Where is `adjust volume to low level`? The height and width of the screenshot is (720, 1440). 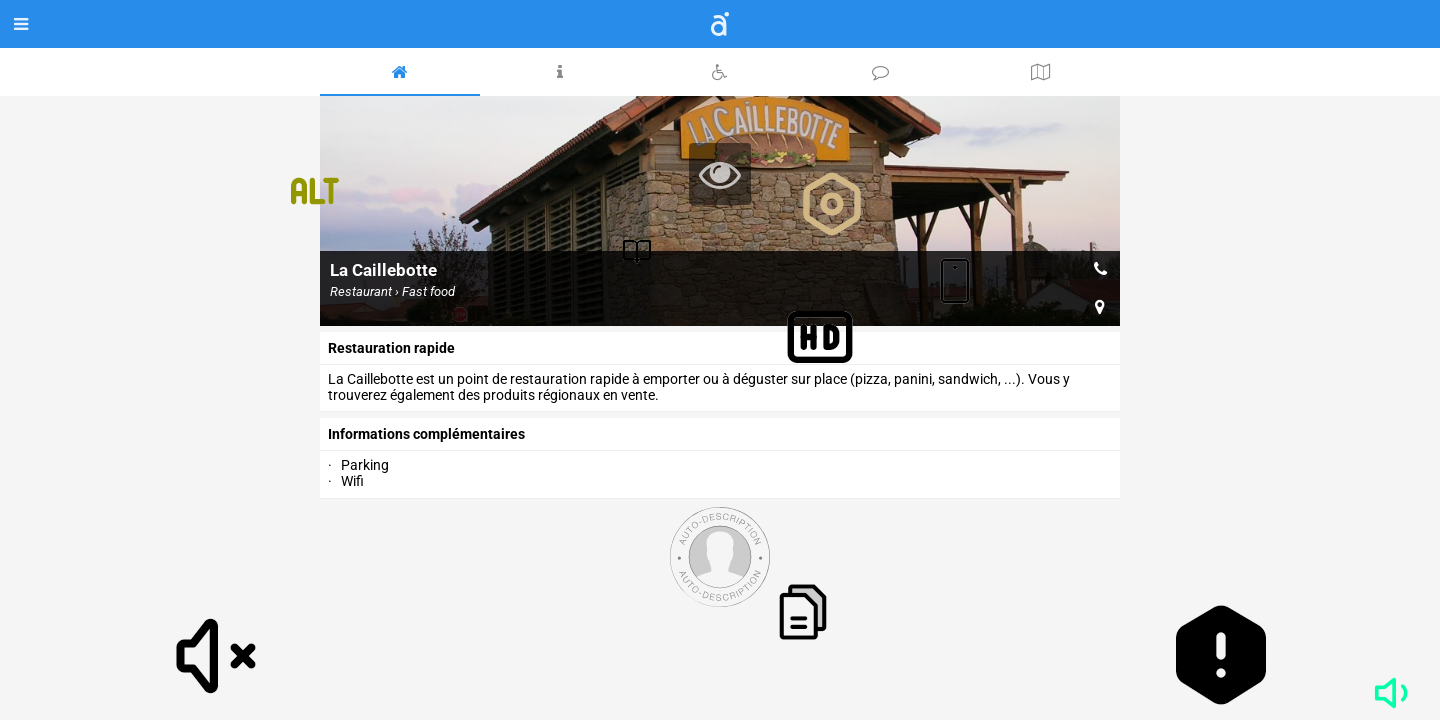
adjust volume to low level is located at coordinates (1396, 693).